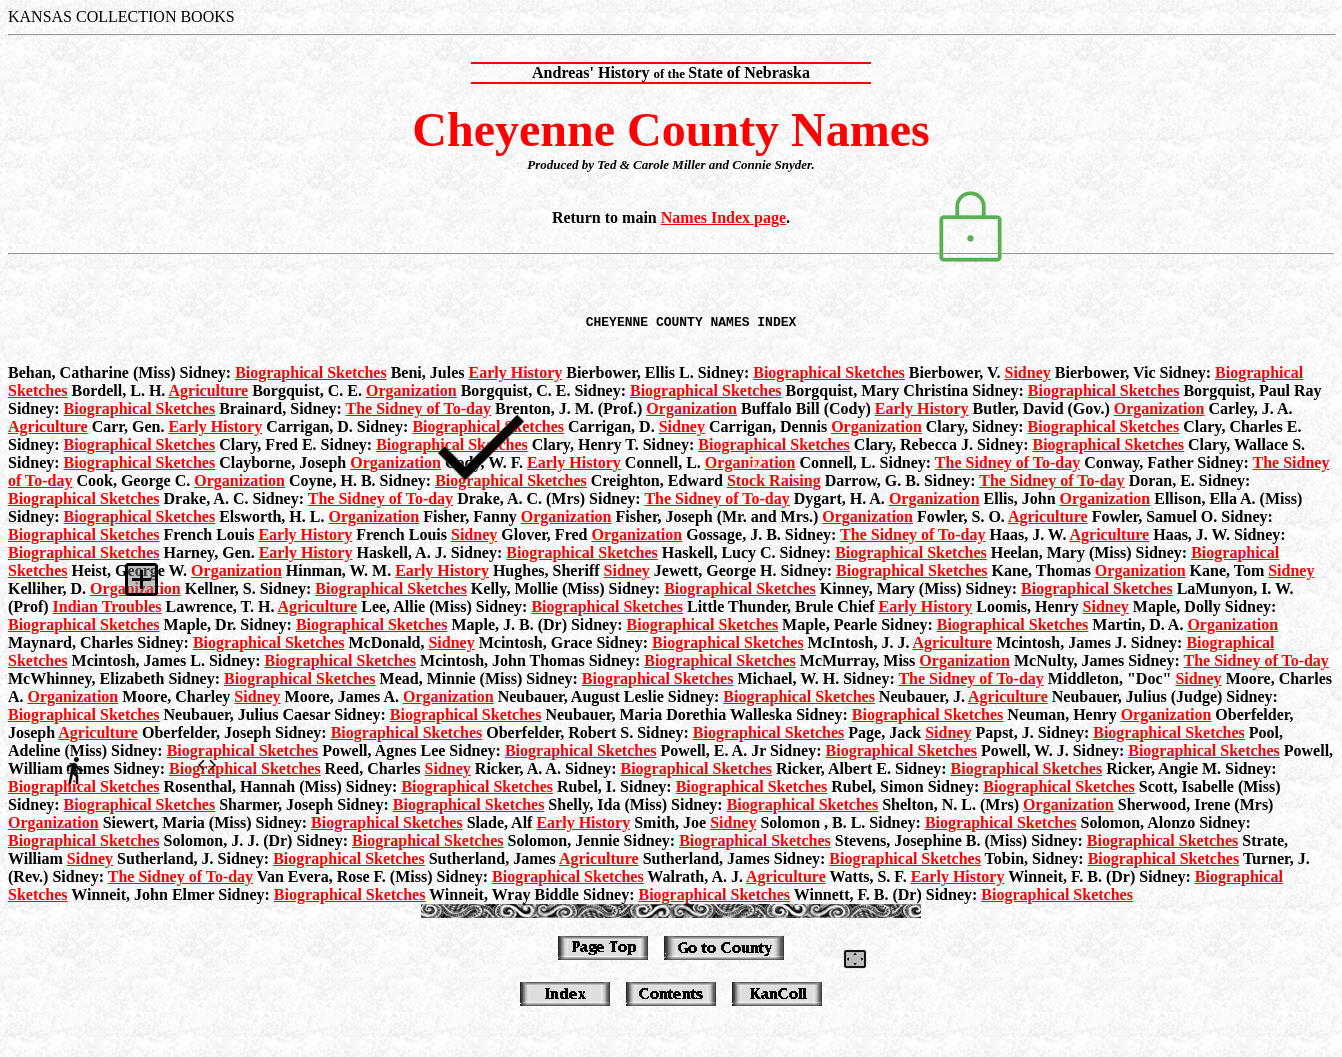 The width and height of the screenshot is (1342, 1057). What do you see at coordinates (207, 765) in the screenshot?
I see `view or edit source code` at bounding box center [207, 765].